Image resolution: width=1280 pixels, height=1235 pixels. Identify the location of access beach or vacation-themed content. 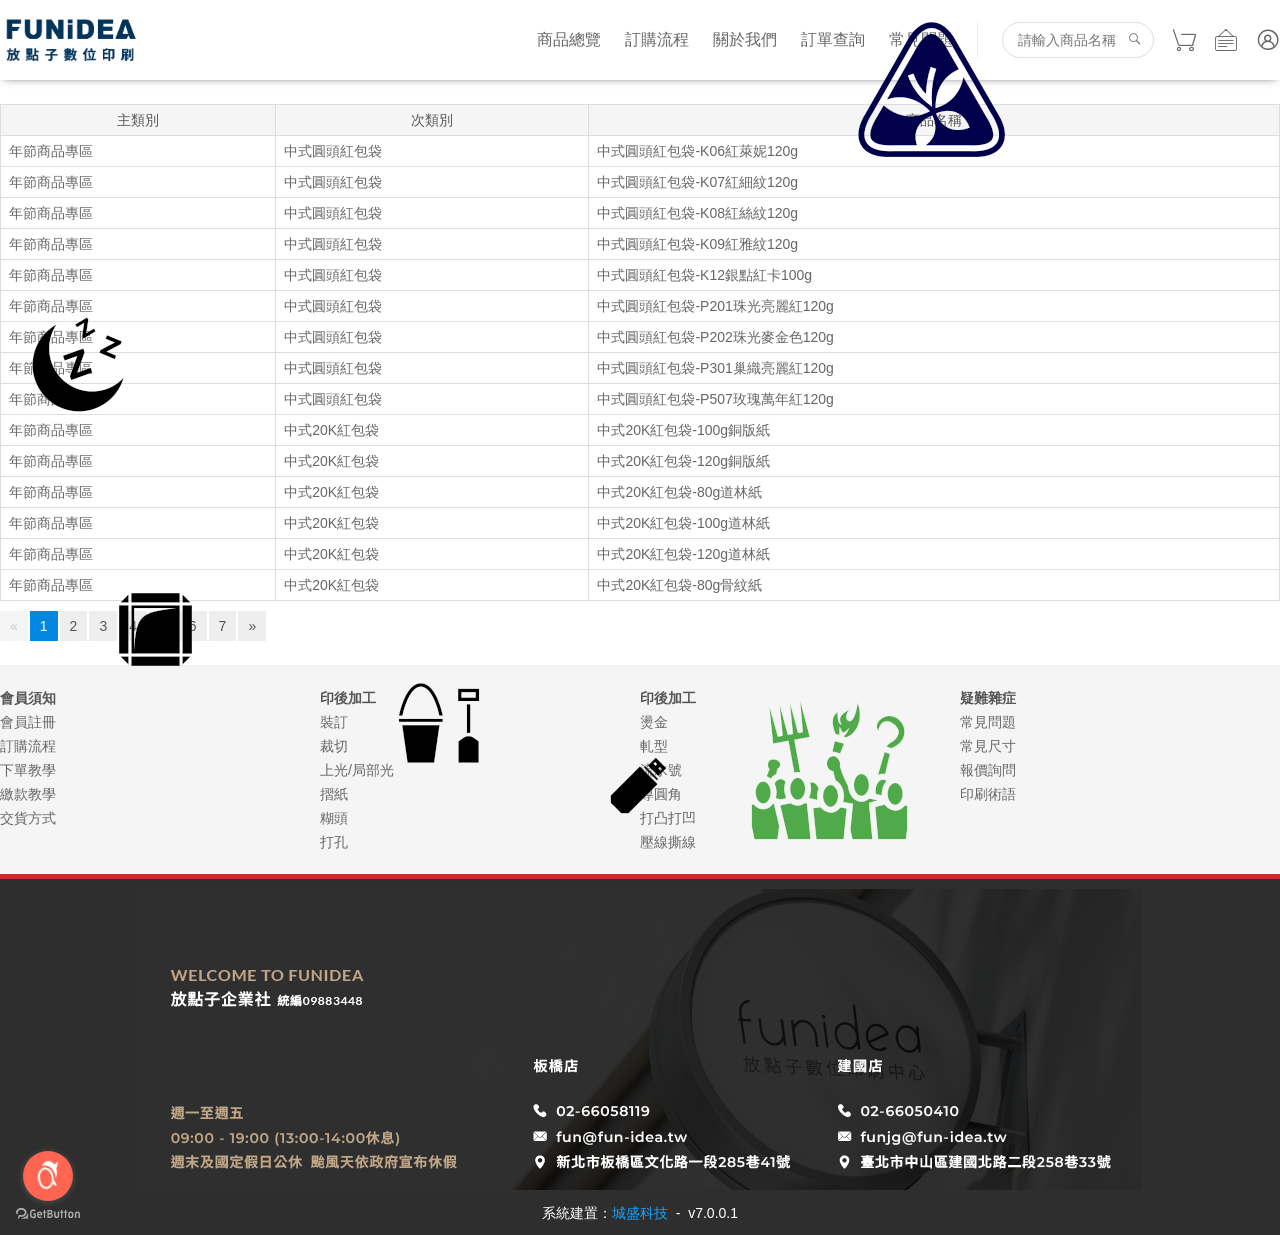
(439, 723).